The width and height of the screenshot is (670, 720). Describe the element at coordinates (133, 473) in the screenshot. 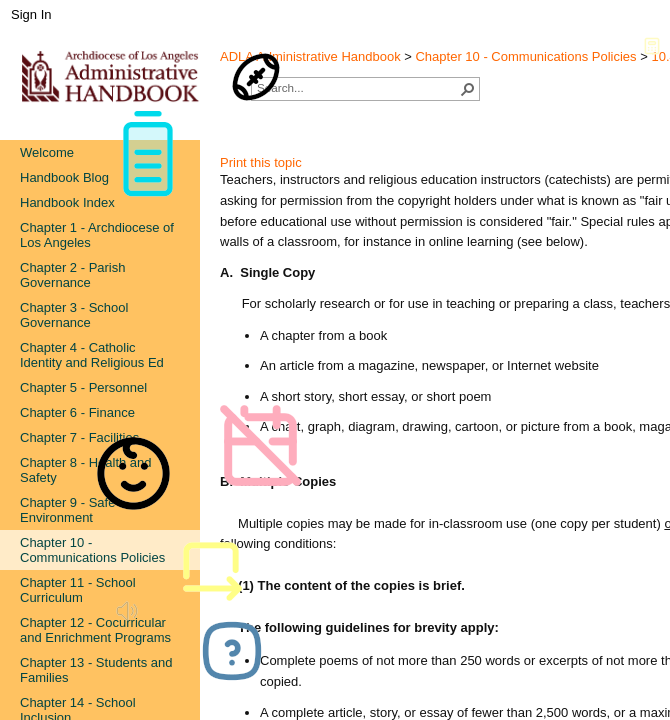

I see `indicates child-friendly or kids mode` at that location.